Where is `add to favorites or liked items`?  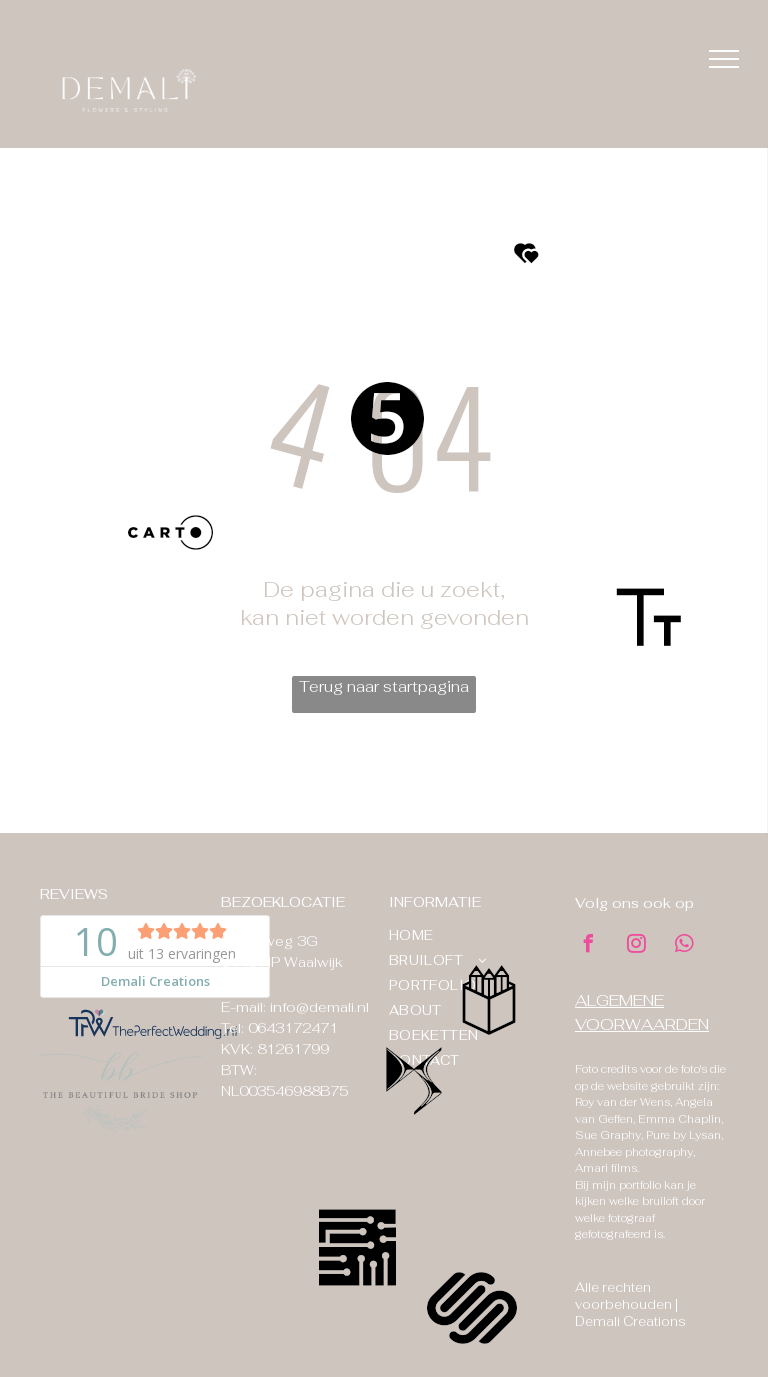 add to favorites or liked items is located at coordinates (526, 253).